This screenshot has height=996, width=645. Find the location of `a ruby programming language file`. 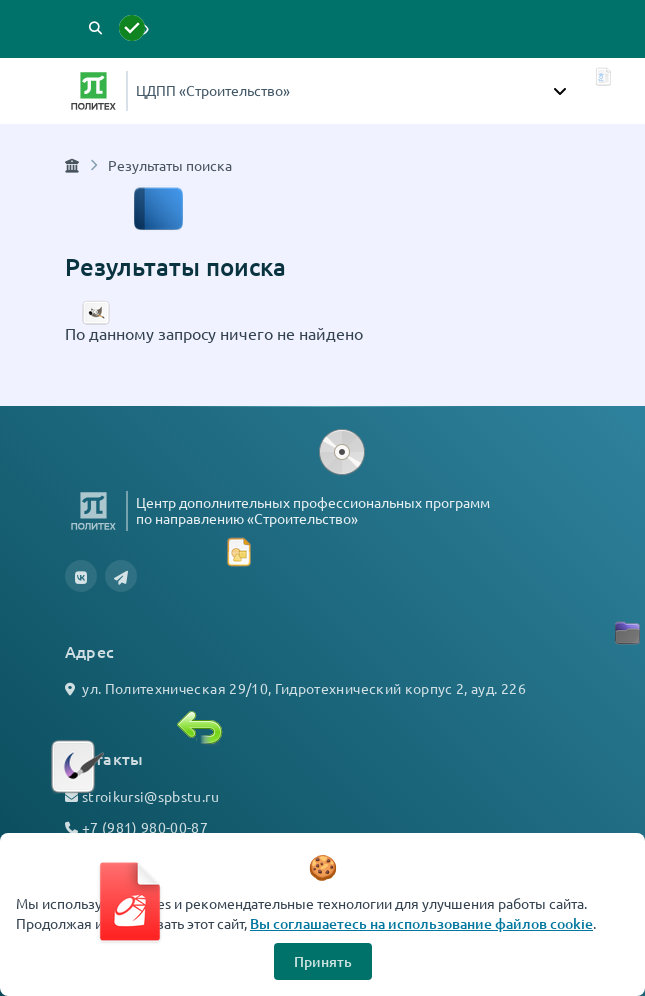

a ruby programming language file is located at coordinates (130, 903).